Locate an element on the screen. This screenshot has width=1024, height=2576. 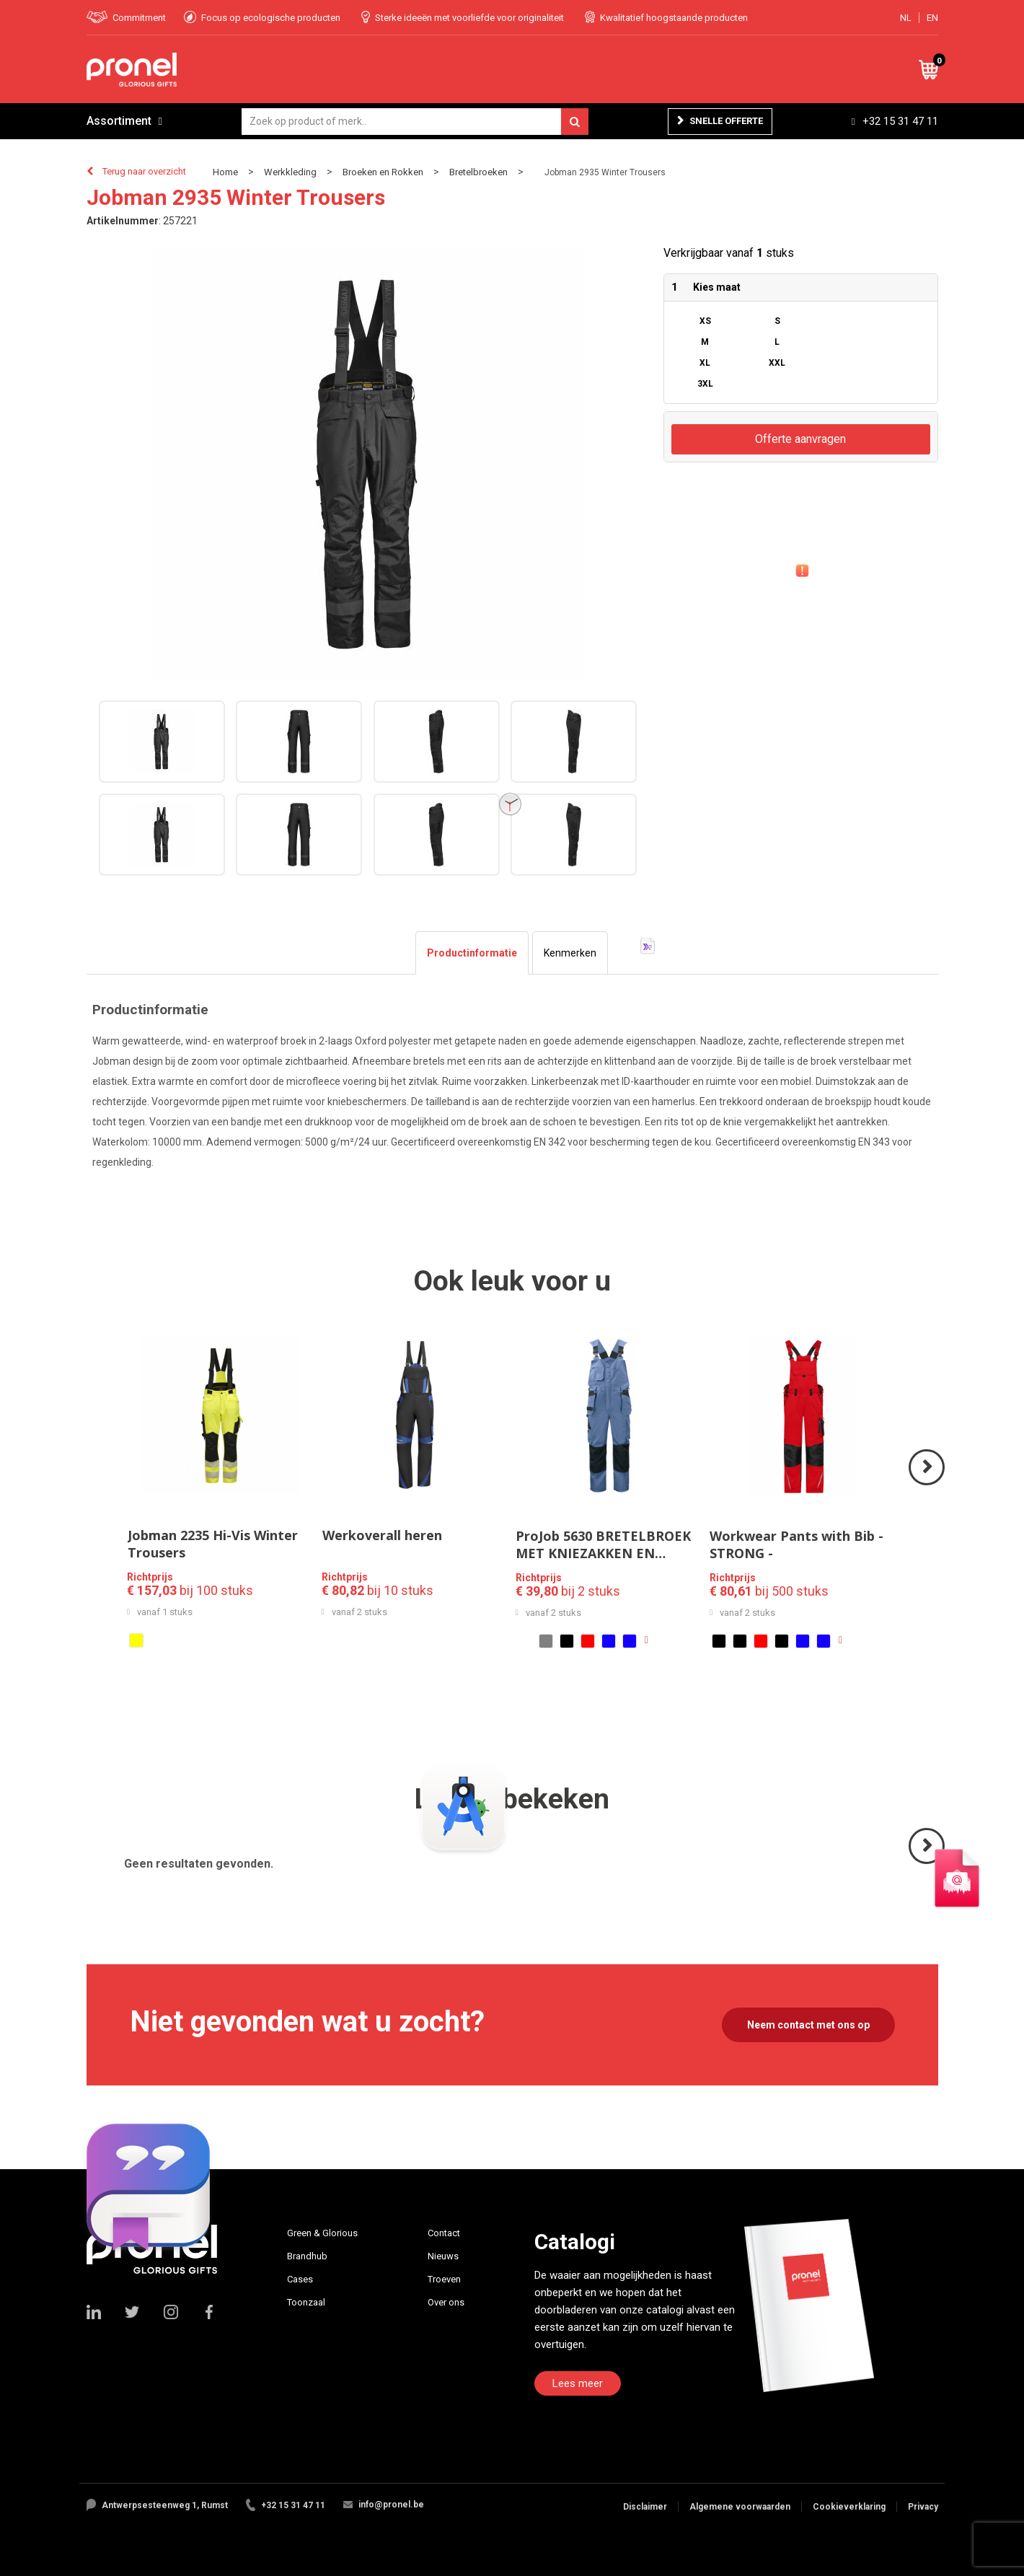
open citations manager app is located at coordinates (148, 2185).